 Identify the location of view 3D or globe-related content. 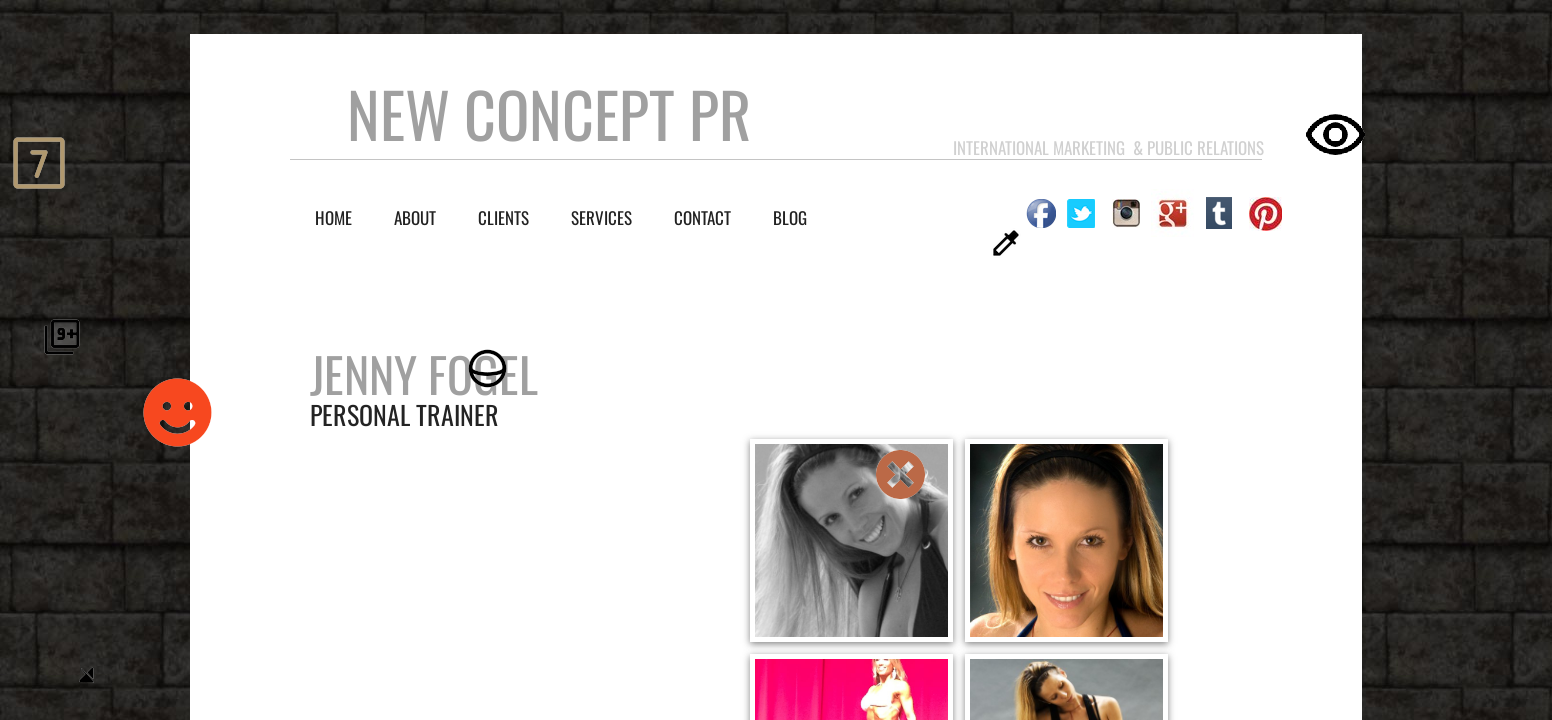
(487, 368).